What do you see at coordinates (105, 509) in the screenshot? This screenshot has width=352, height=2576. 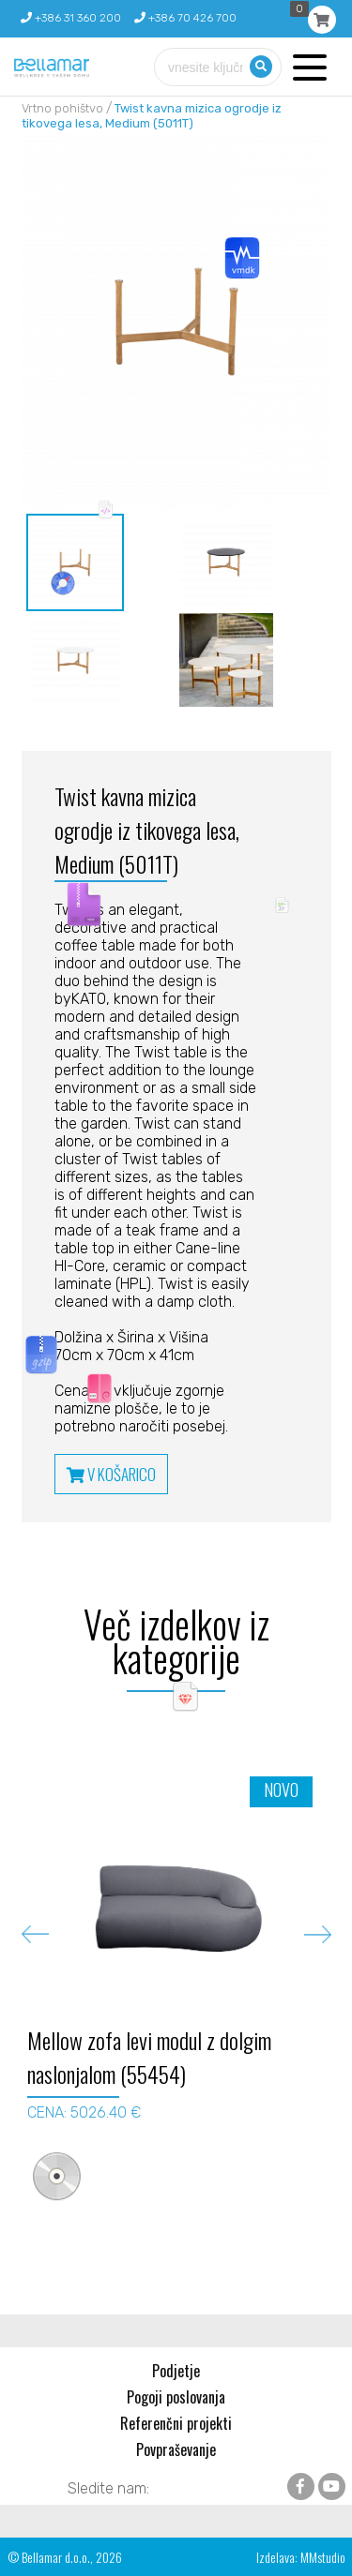 I see `an xml file type indicator` at bounding box center [105, 509].